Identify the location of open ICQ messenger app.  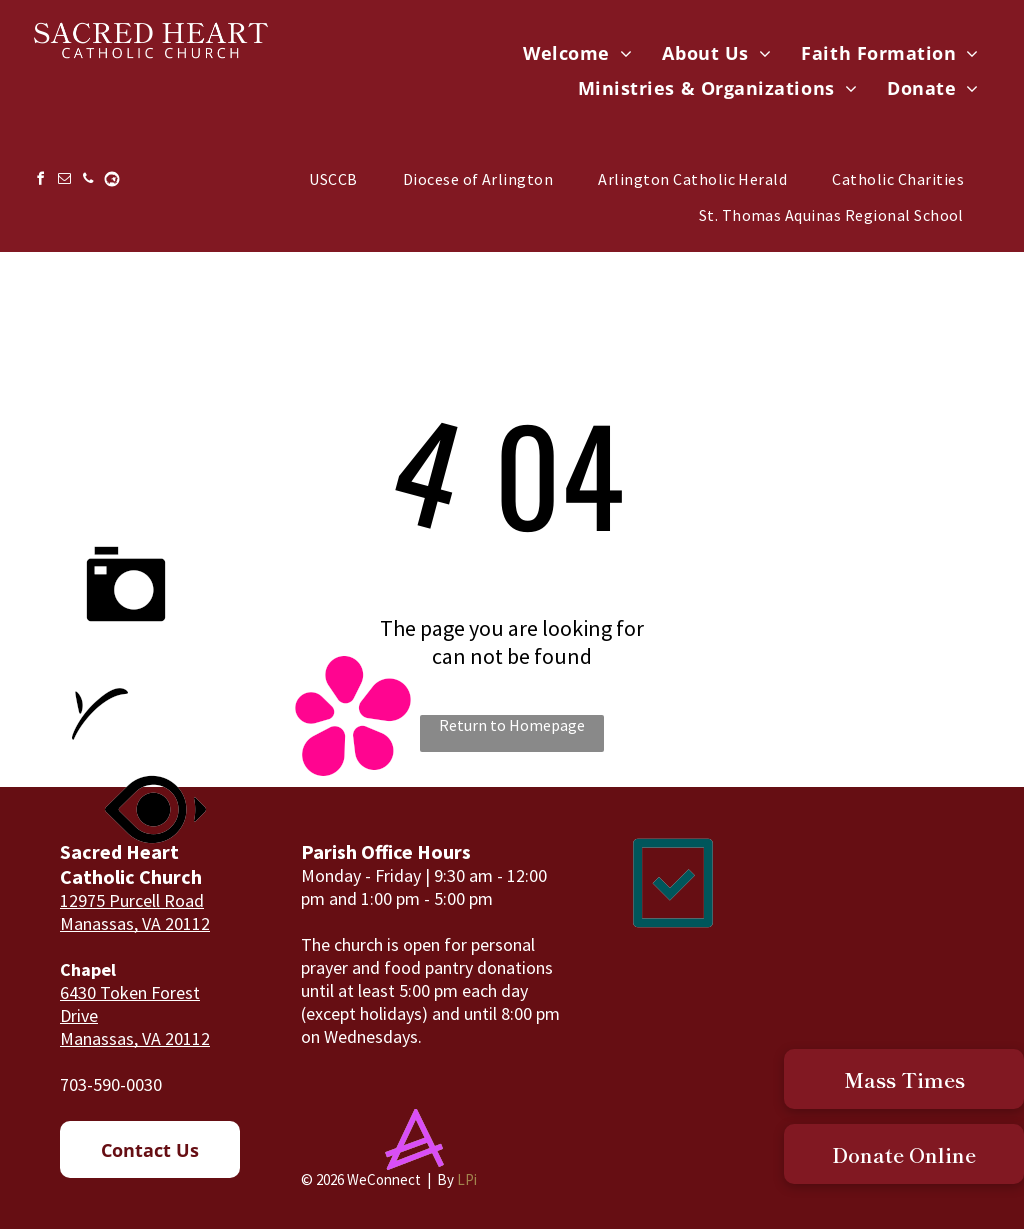
(353, 716).